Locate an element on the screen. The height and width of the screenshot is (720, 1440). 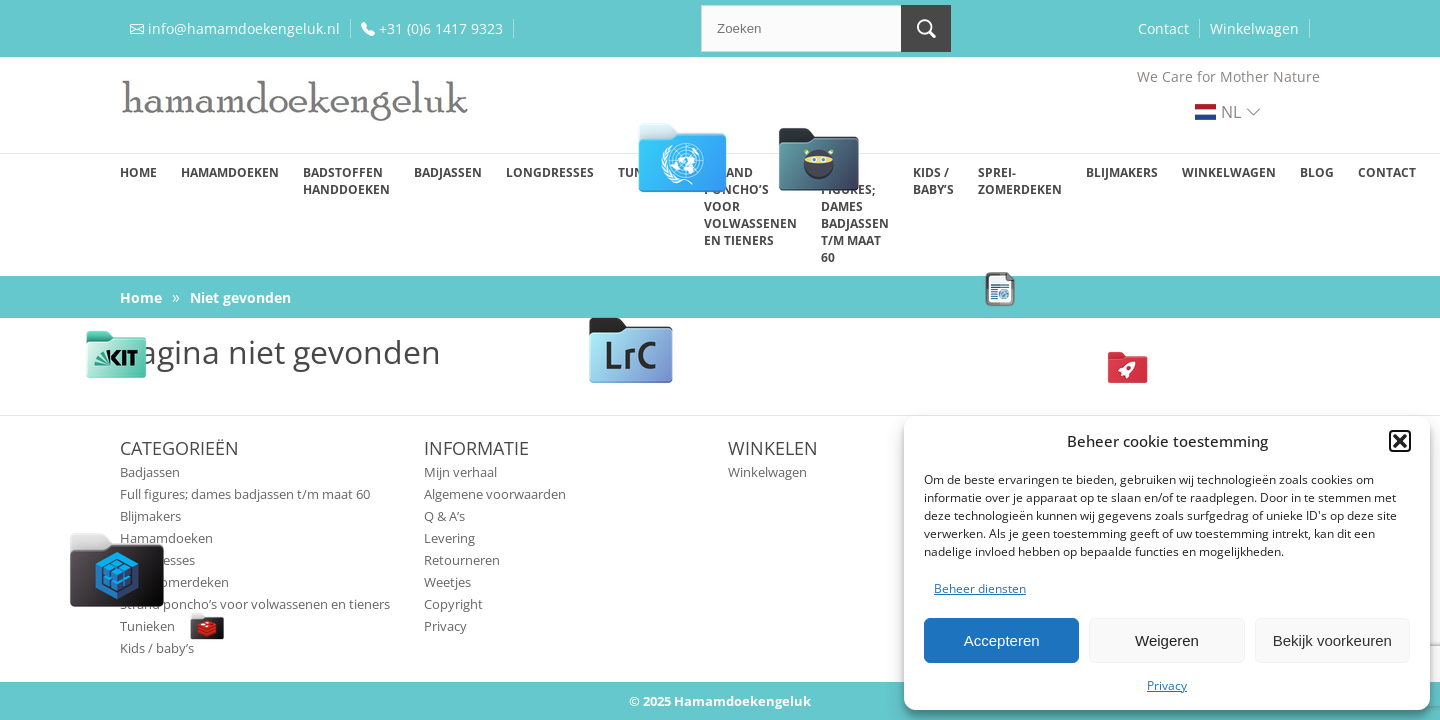
open language learning resources folder is located at coordinates (682, 160).